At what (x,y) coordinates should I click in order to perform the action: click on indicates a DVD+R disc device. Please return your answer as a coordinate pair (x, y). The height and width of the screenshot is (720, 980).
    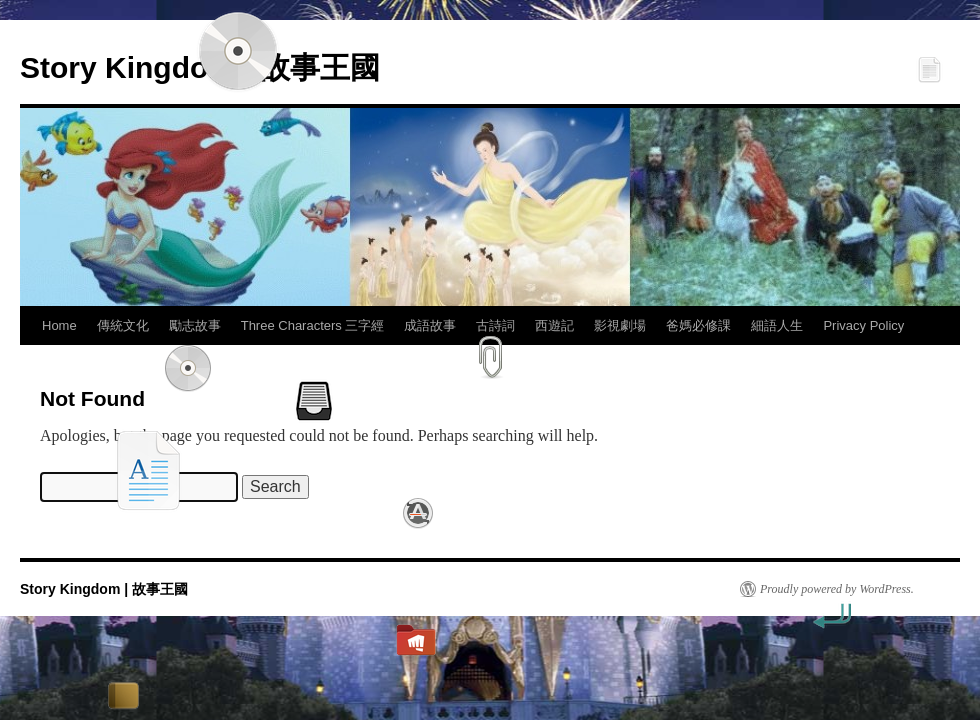
    Looking at the image, I should click on (188, 368).